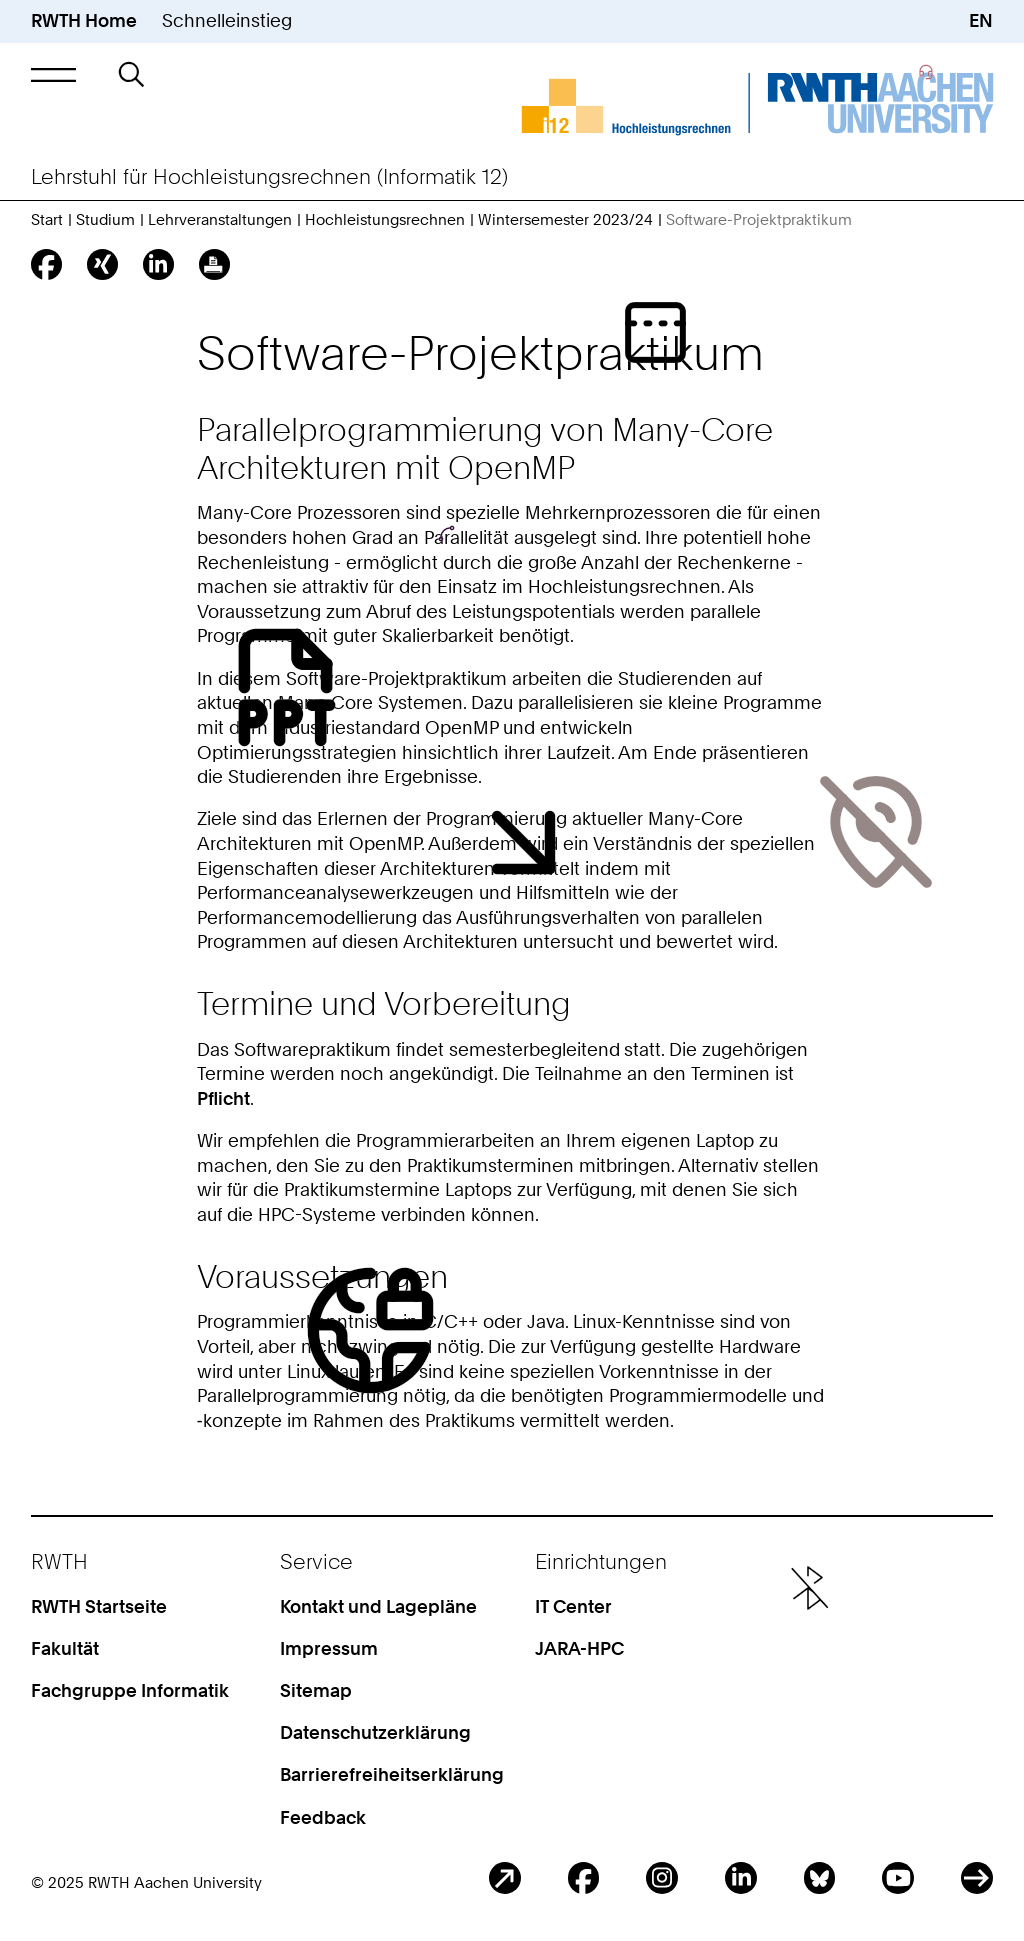 This screenshot has width=1024, height=1941. Describe the element at coordinates (285, 687) in the screenshot. I see `PowerPoint file type indicator` at that location.